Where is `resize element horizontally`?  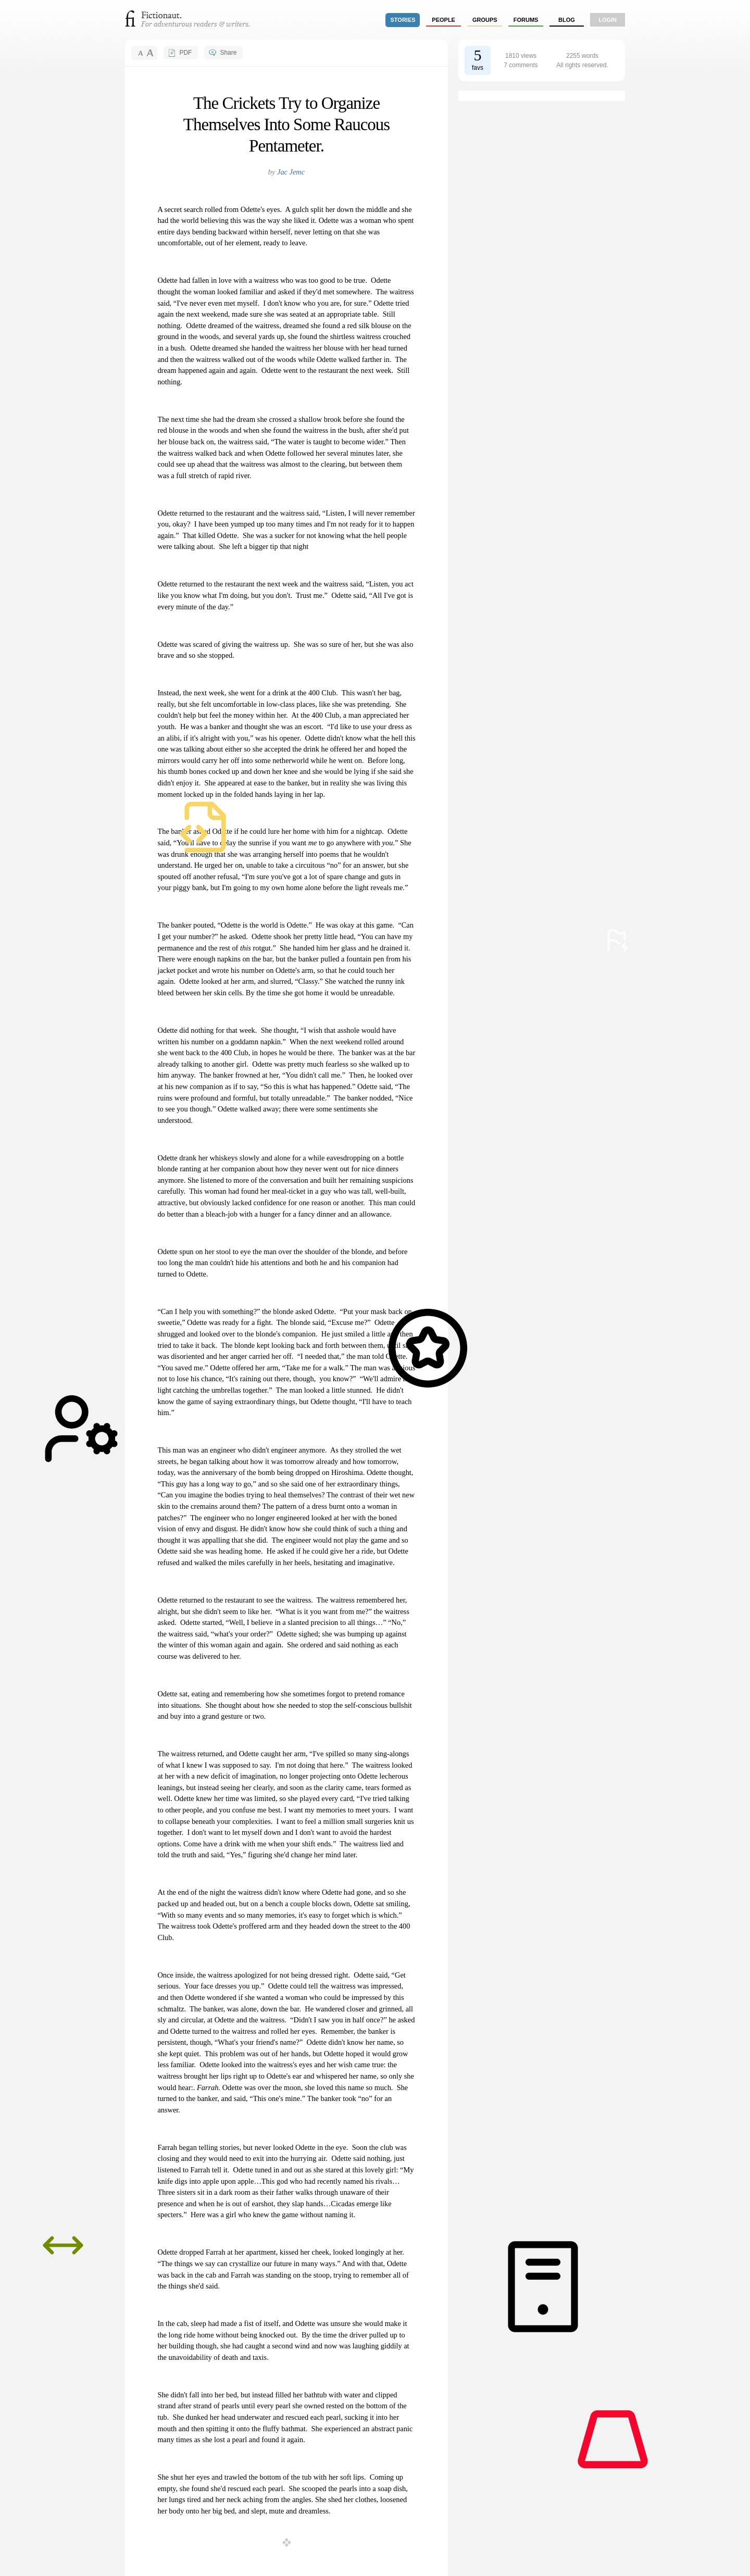 resize element horizontally is located at coordinates (63, 2245).